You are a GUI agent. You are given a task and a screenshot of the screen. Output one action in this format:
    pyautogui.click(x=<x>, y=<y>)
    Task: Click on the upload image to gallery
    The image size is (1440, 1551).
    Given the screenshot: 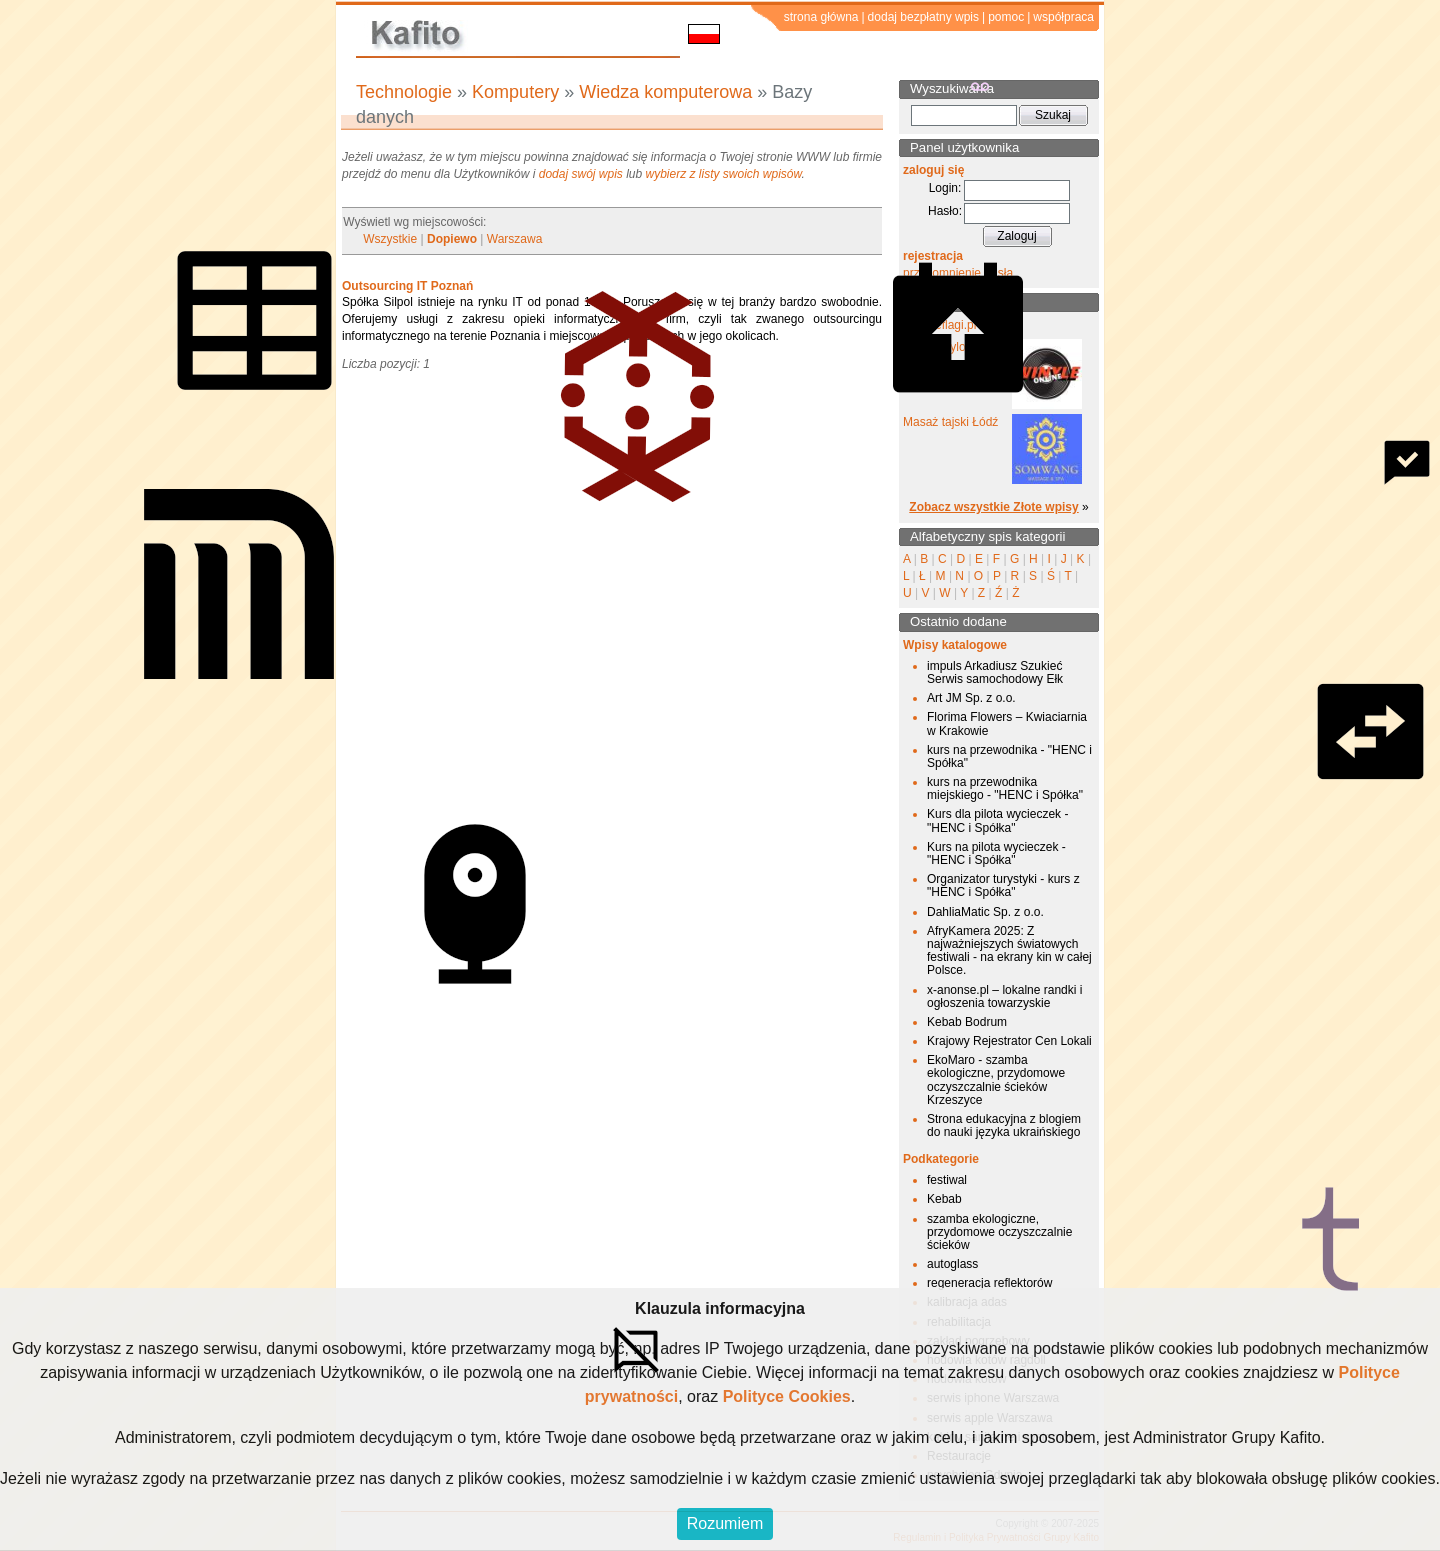 What is the action you would take?
    pyautogui.click(x=958, y=334)
    